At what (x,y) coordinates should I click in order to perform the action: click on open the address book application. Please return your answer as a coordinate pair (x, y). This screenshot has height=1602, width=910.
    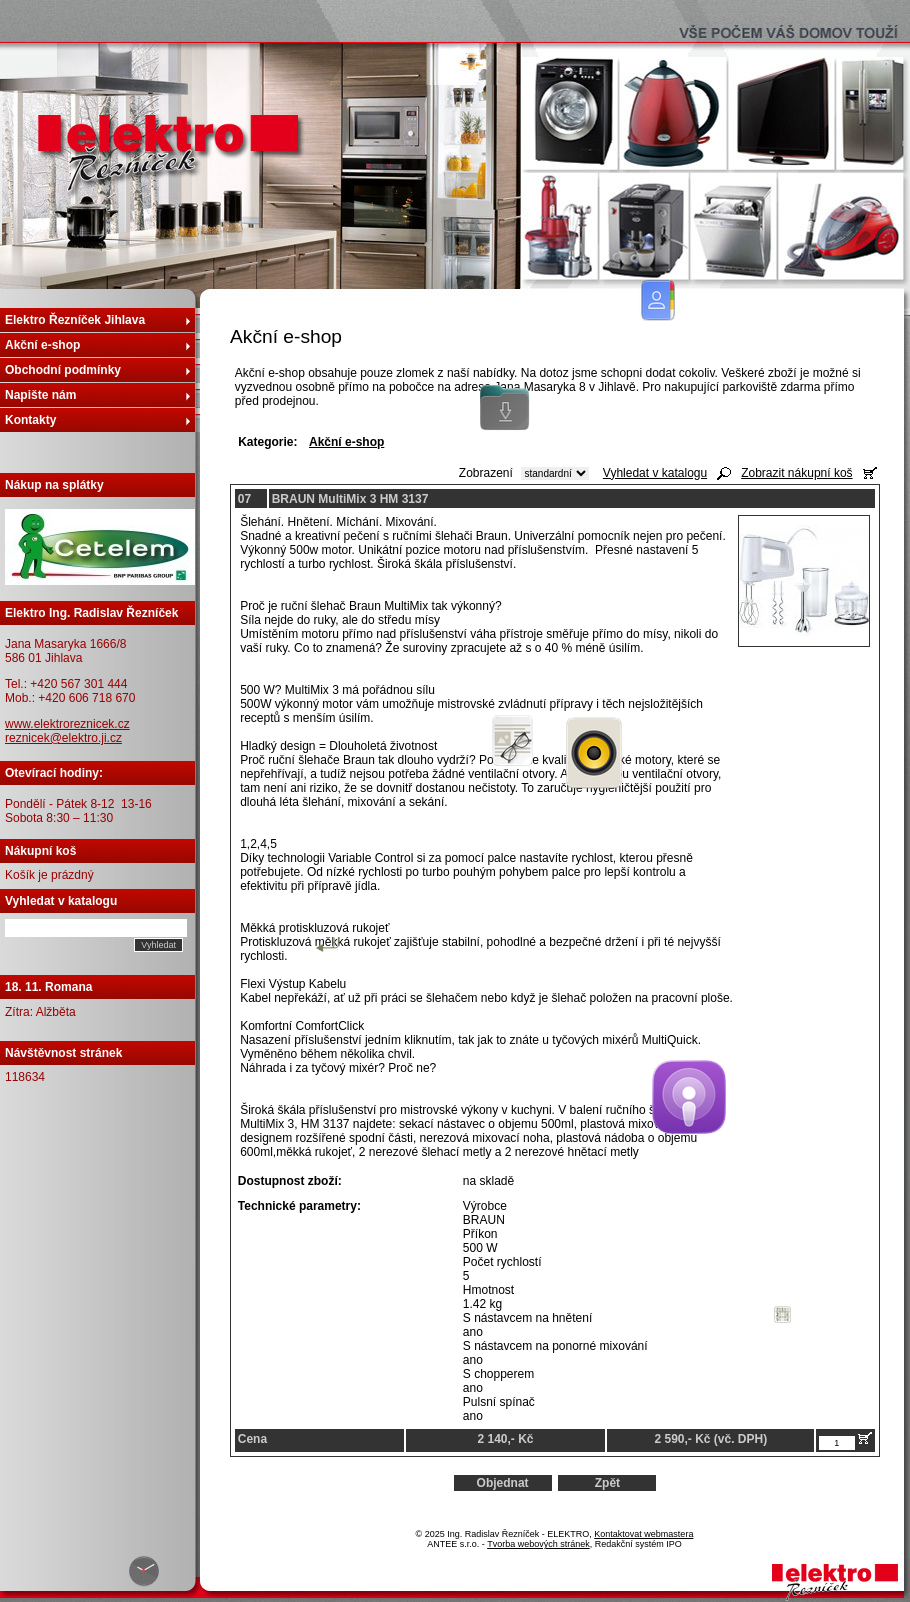
    Looking at the image, I should click on (658, 300).